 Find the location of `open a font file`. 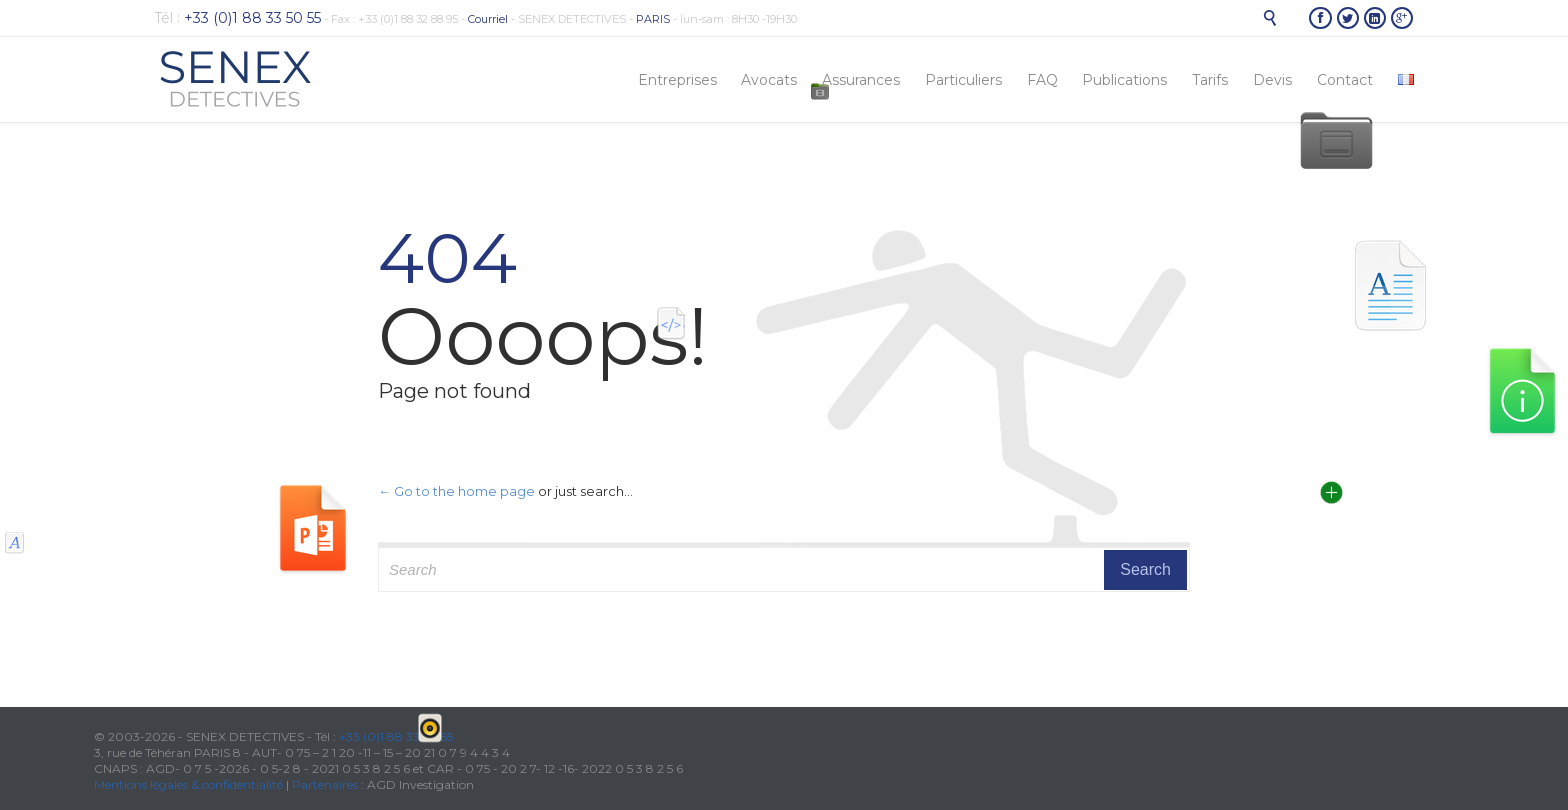

open a font file is located at coordinates (14, 542).